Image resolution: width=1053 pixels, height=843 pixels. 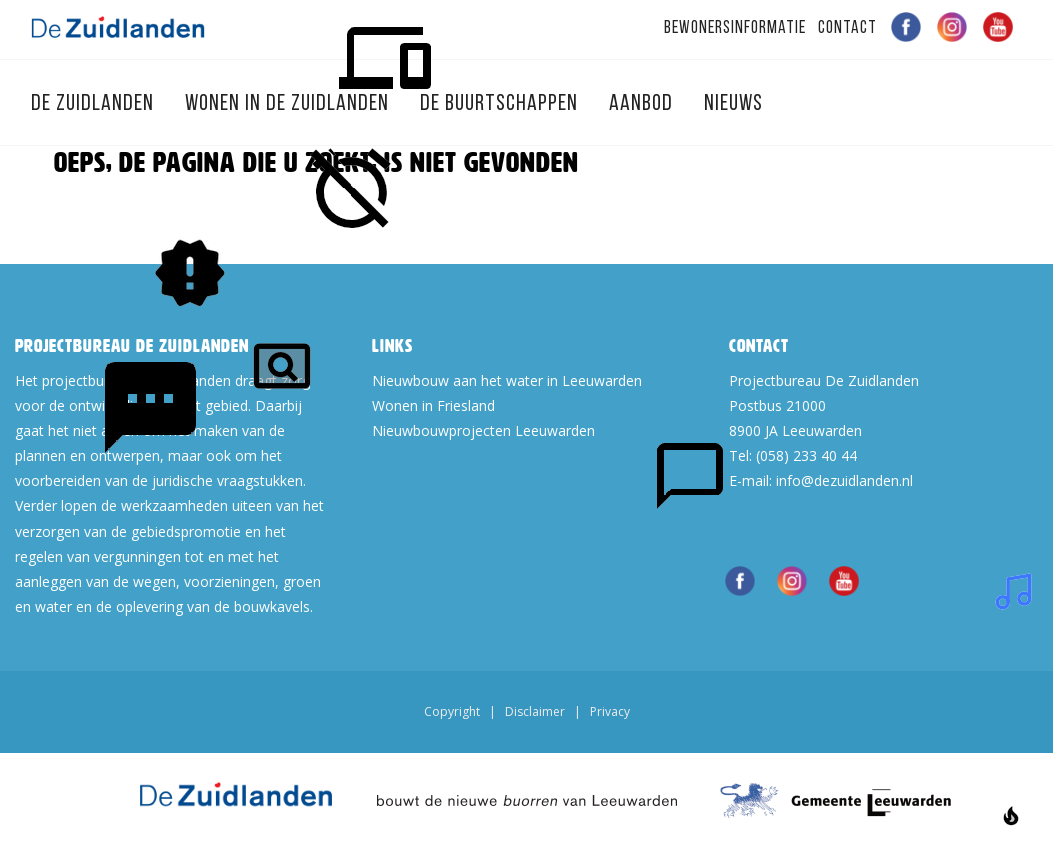 What do you see at coordinates (1013, 591) in the screenshot?
I see `access music library or player` at bounding box center [1013, 591].